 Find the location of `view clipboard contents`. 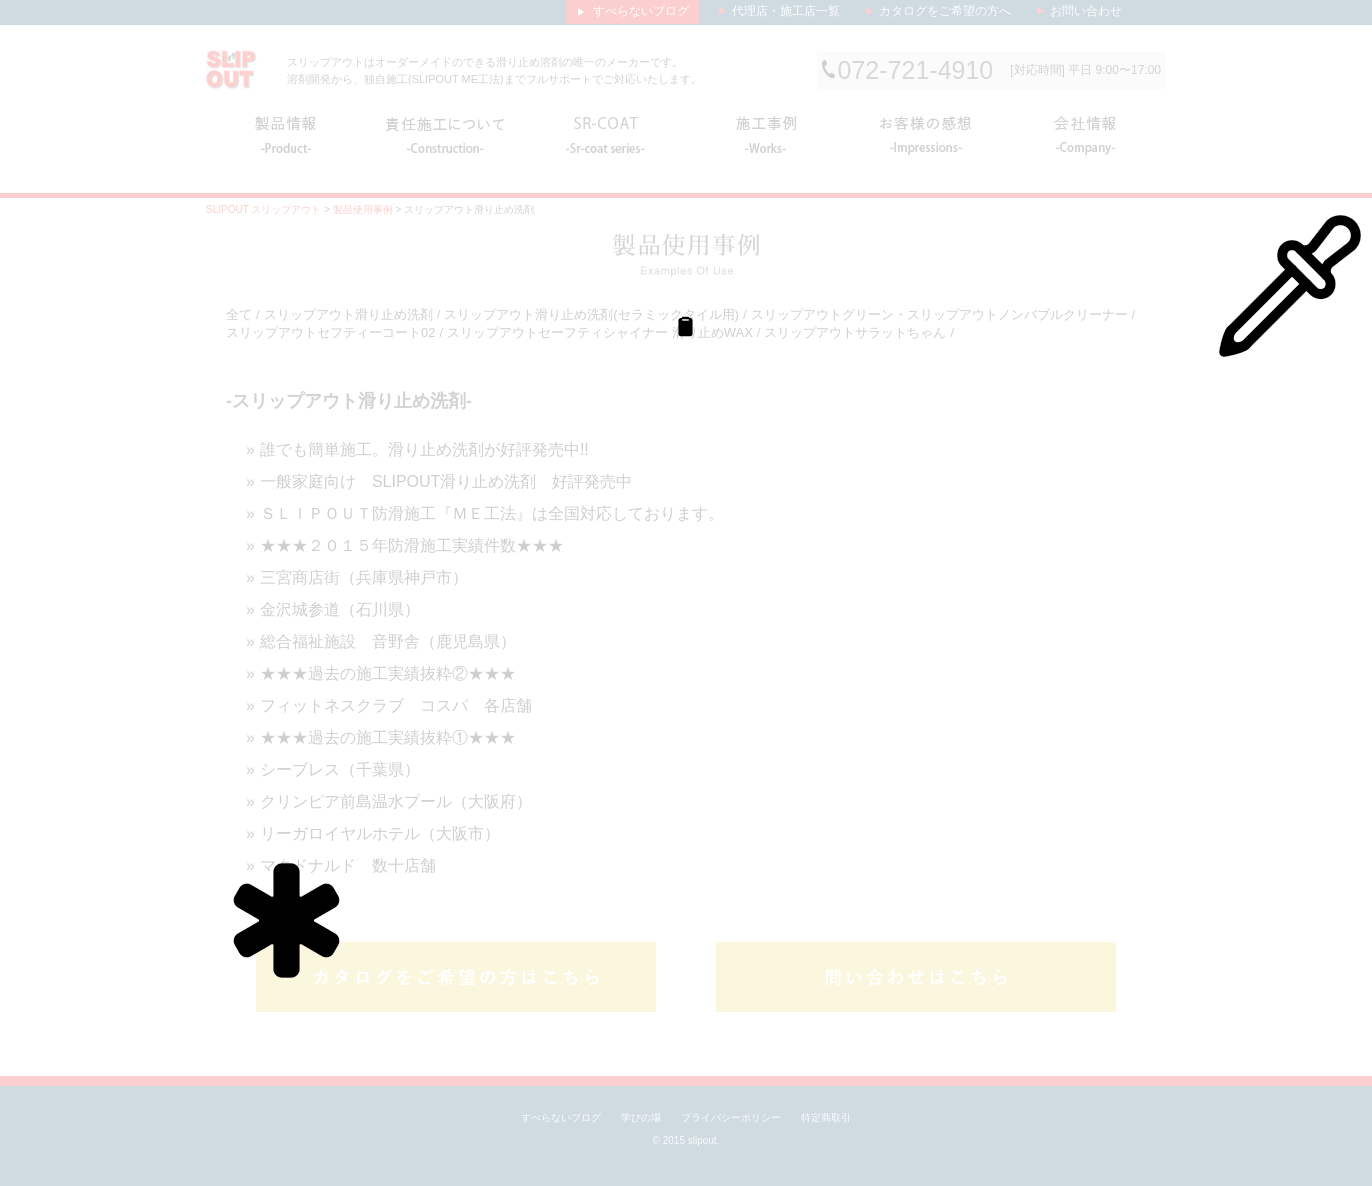

view clipboard contents is located at coordinates (685, 326).